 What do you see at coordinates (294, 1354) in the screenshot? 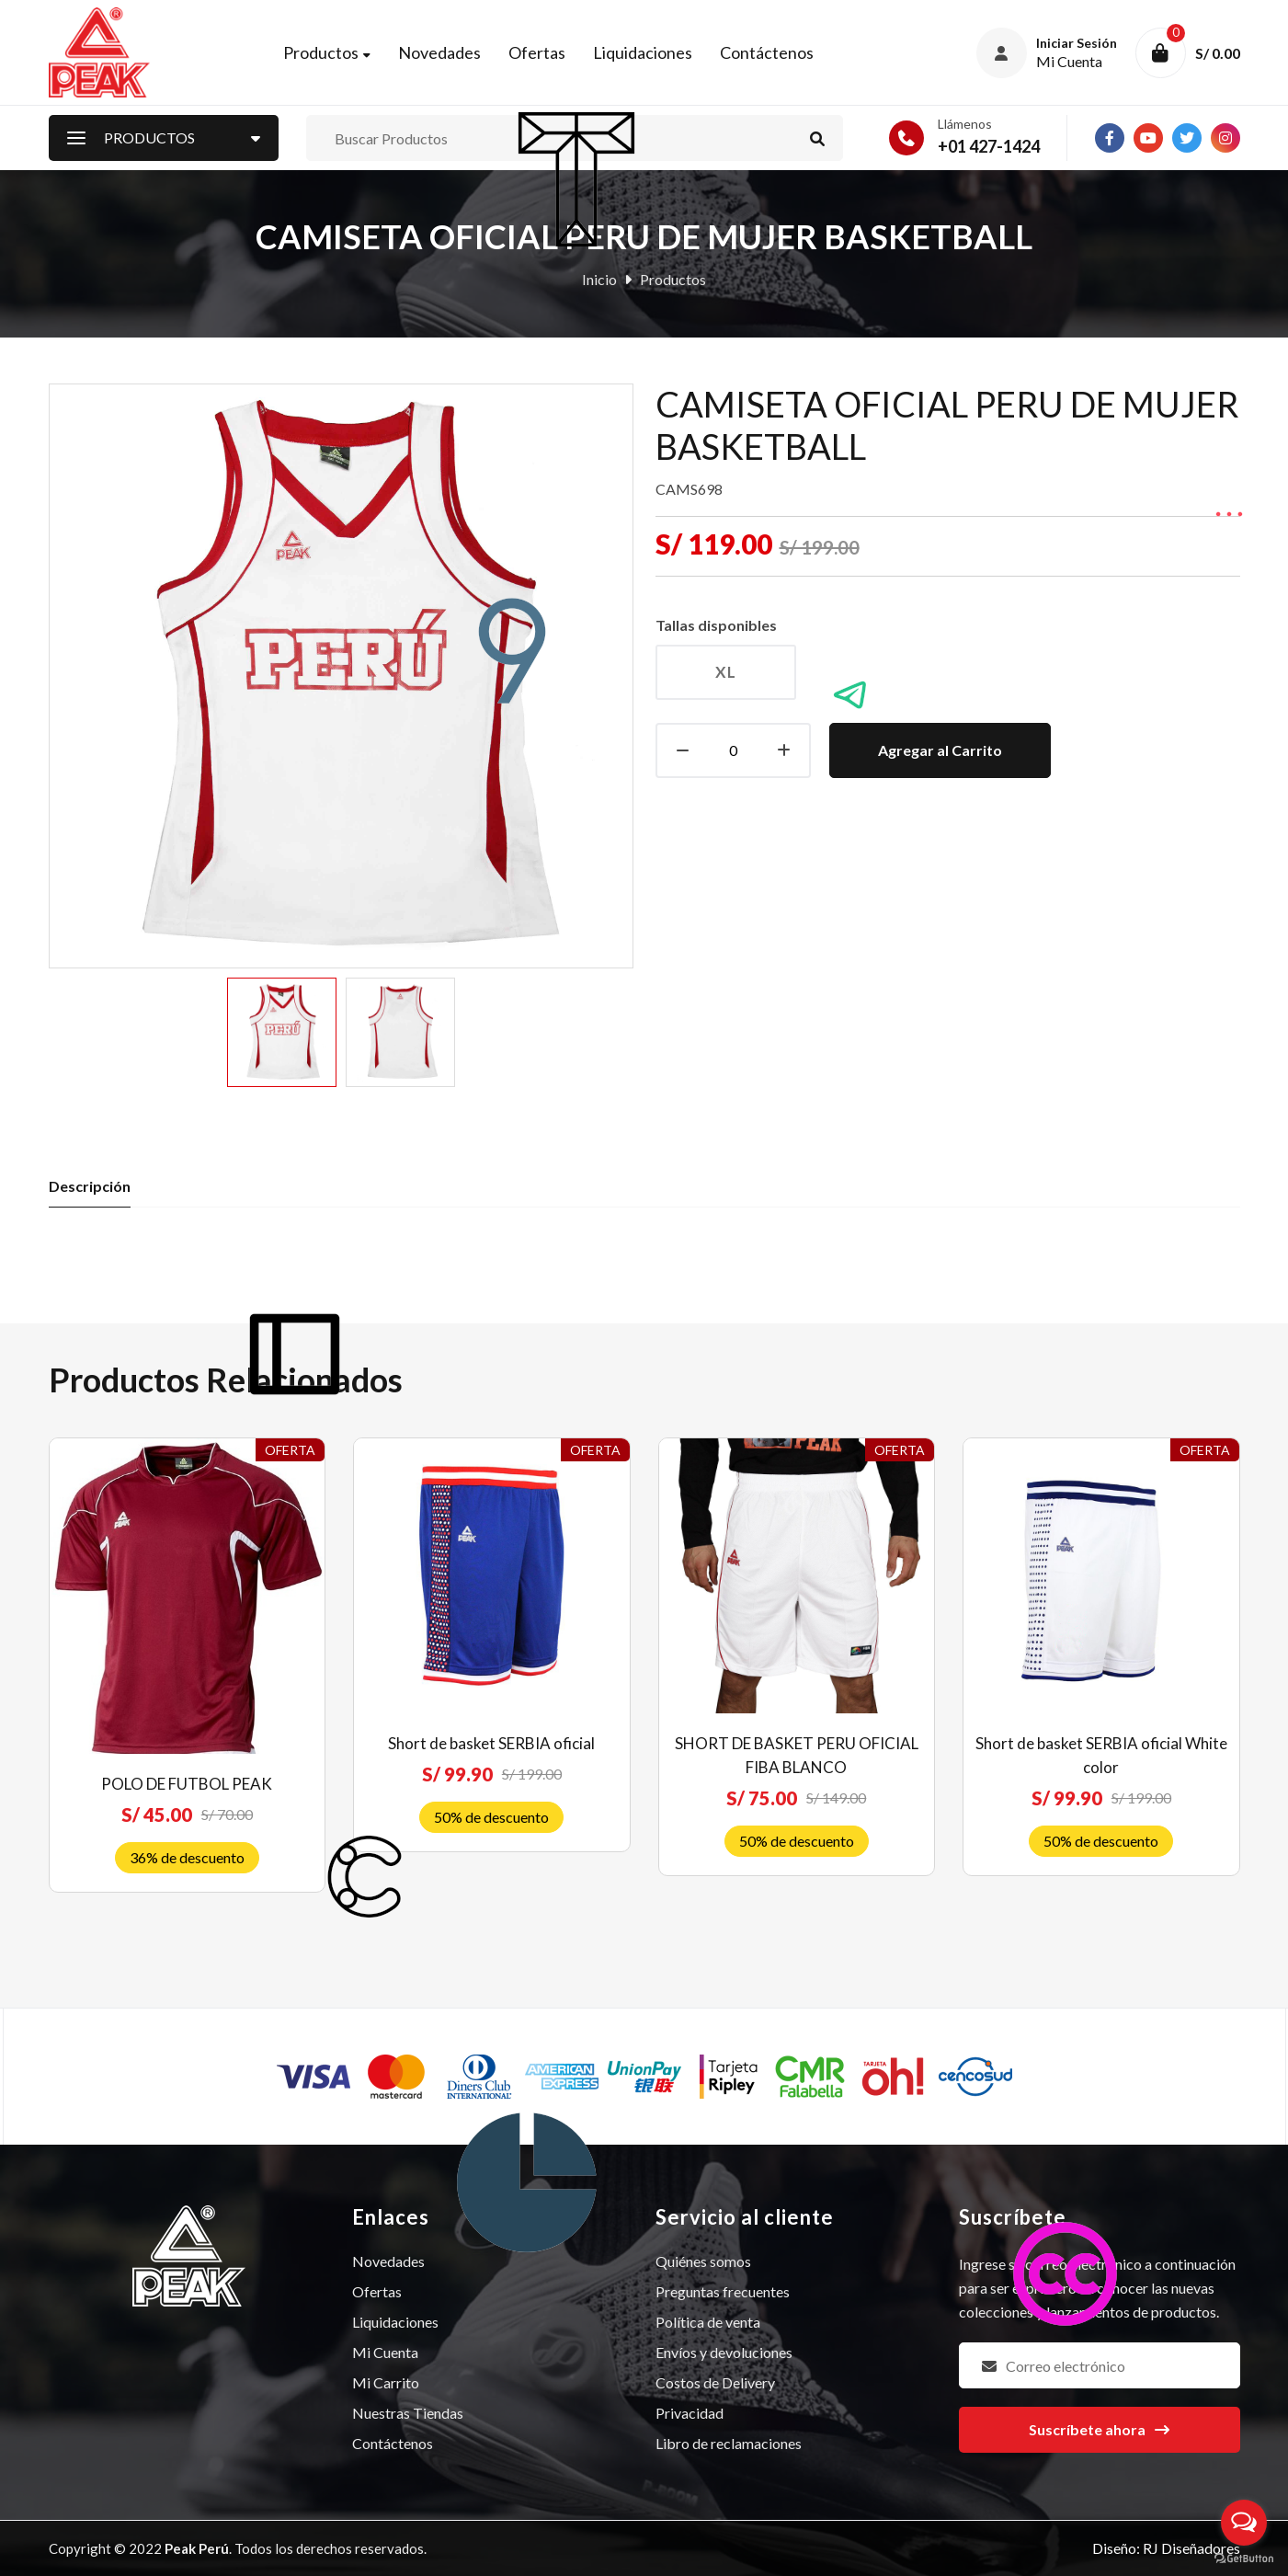
I see `switch to left sidebar layout` at bounding box center [294, 1354].